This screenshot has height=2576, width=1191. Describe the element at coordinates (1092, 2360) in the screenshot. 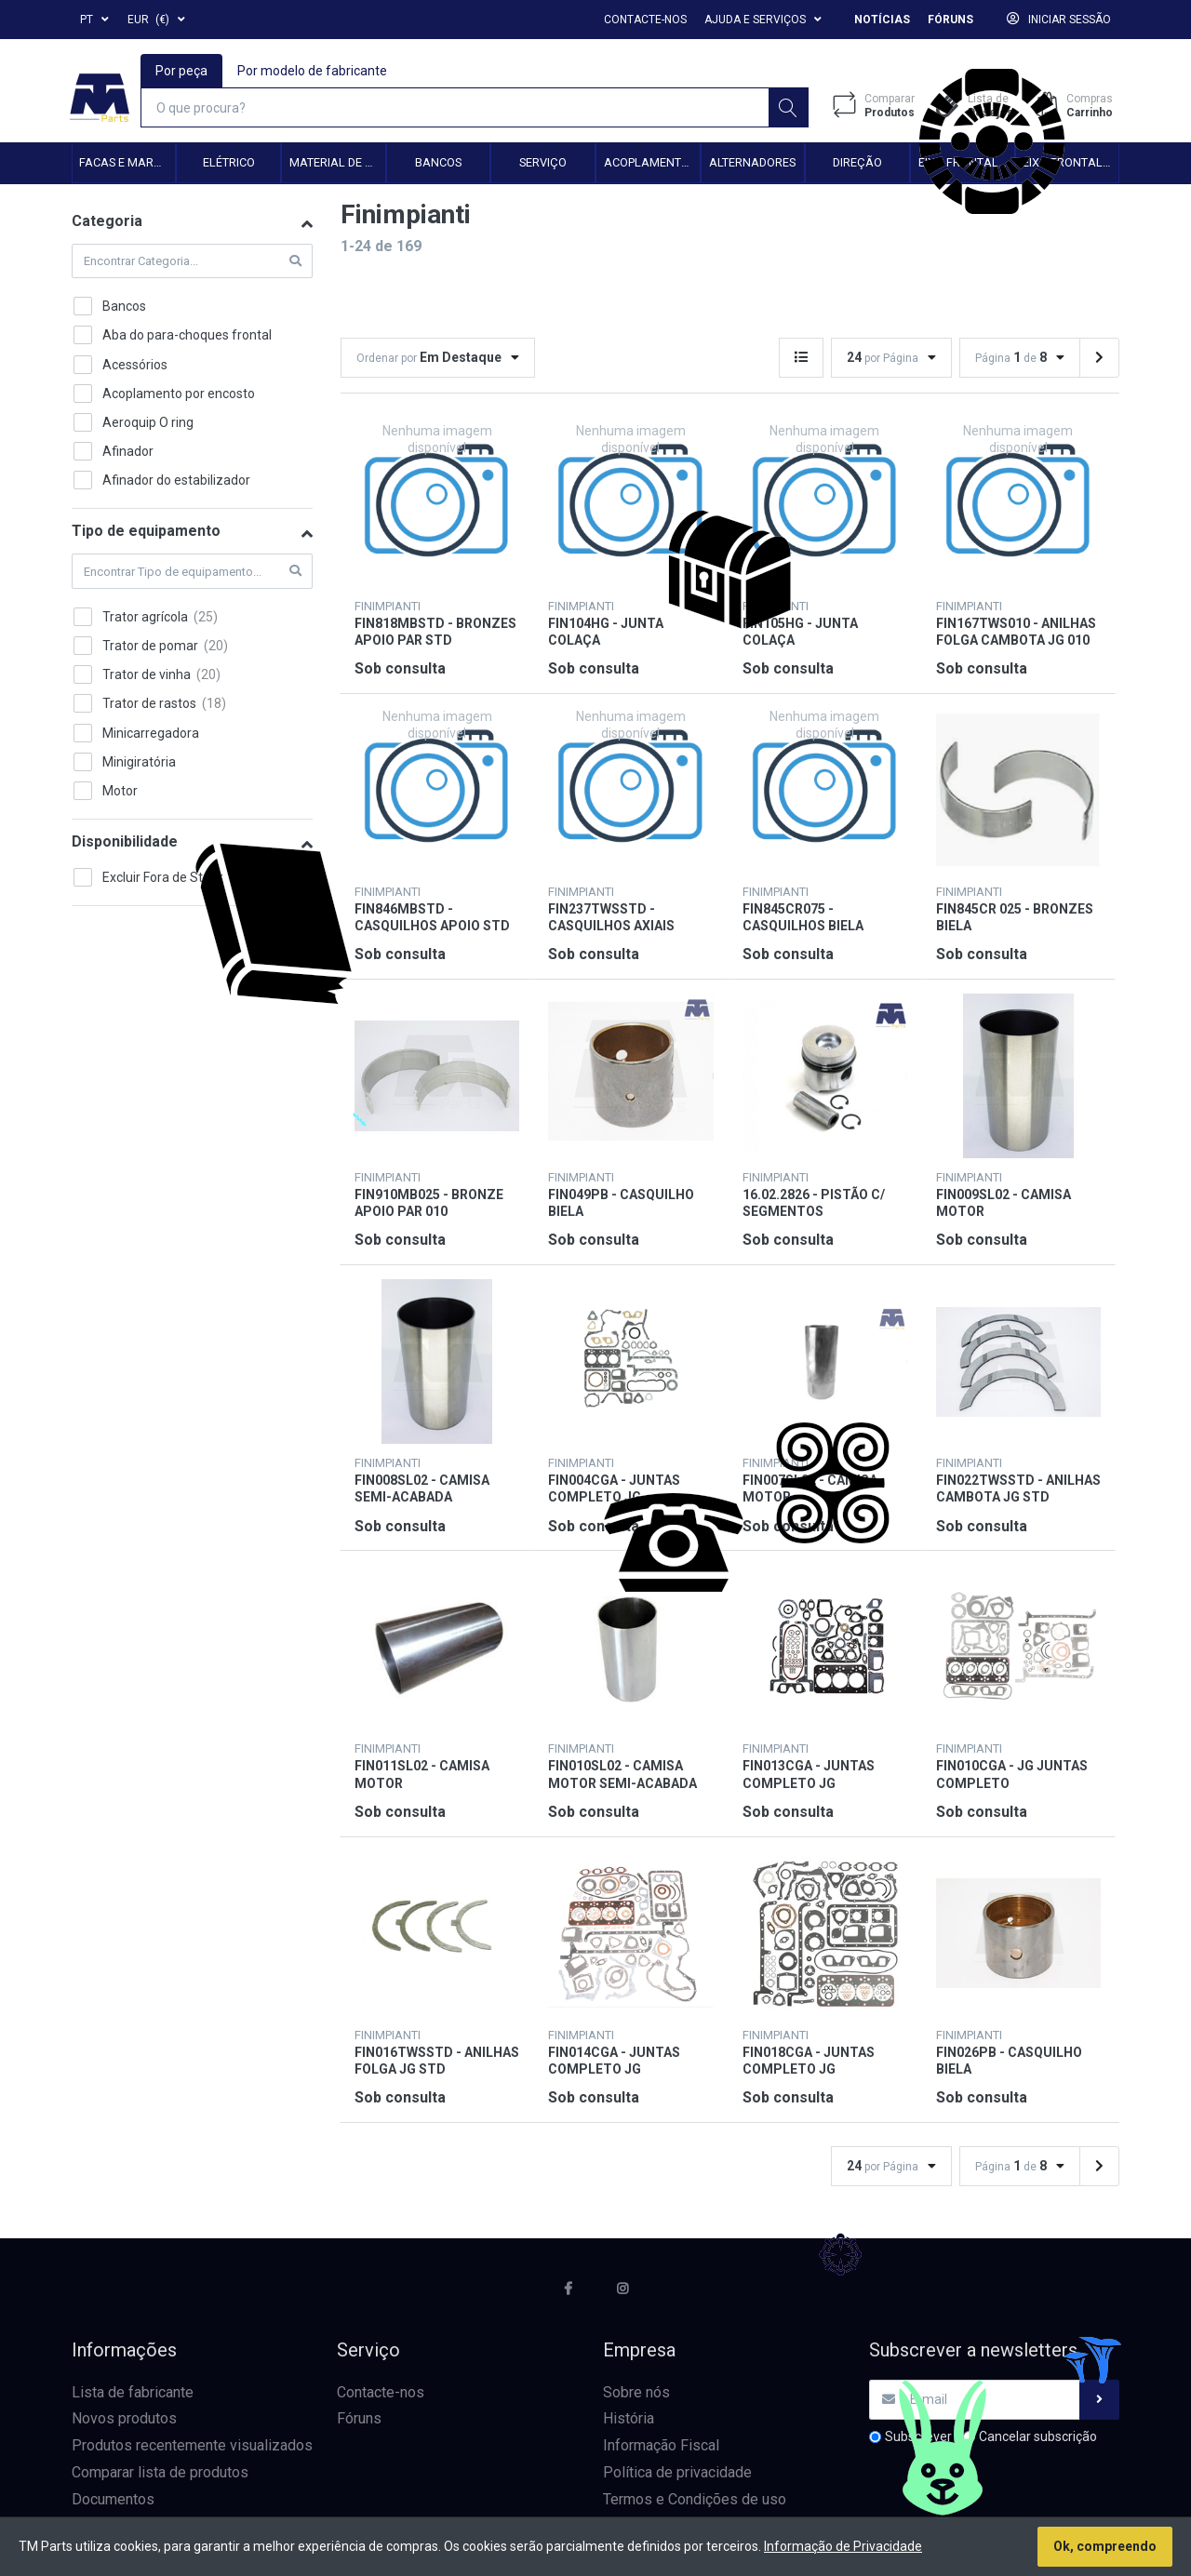

I see `chanterelle mushroom icon for a foraging or nature app` at that location.